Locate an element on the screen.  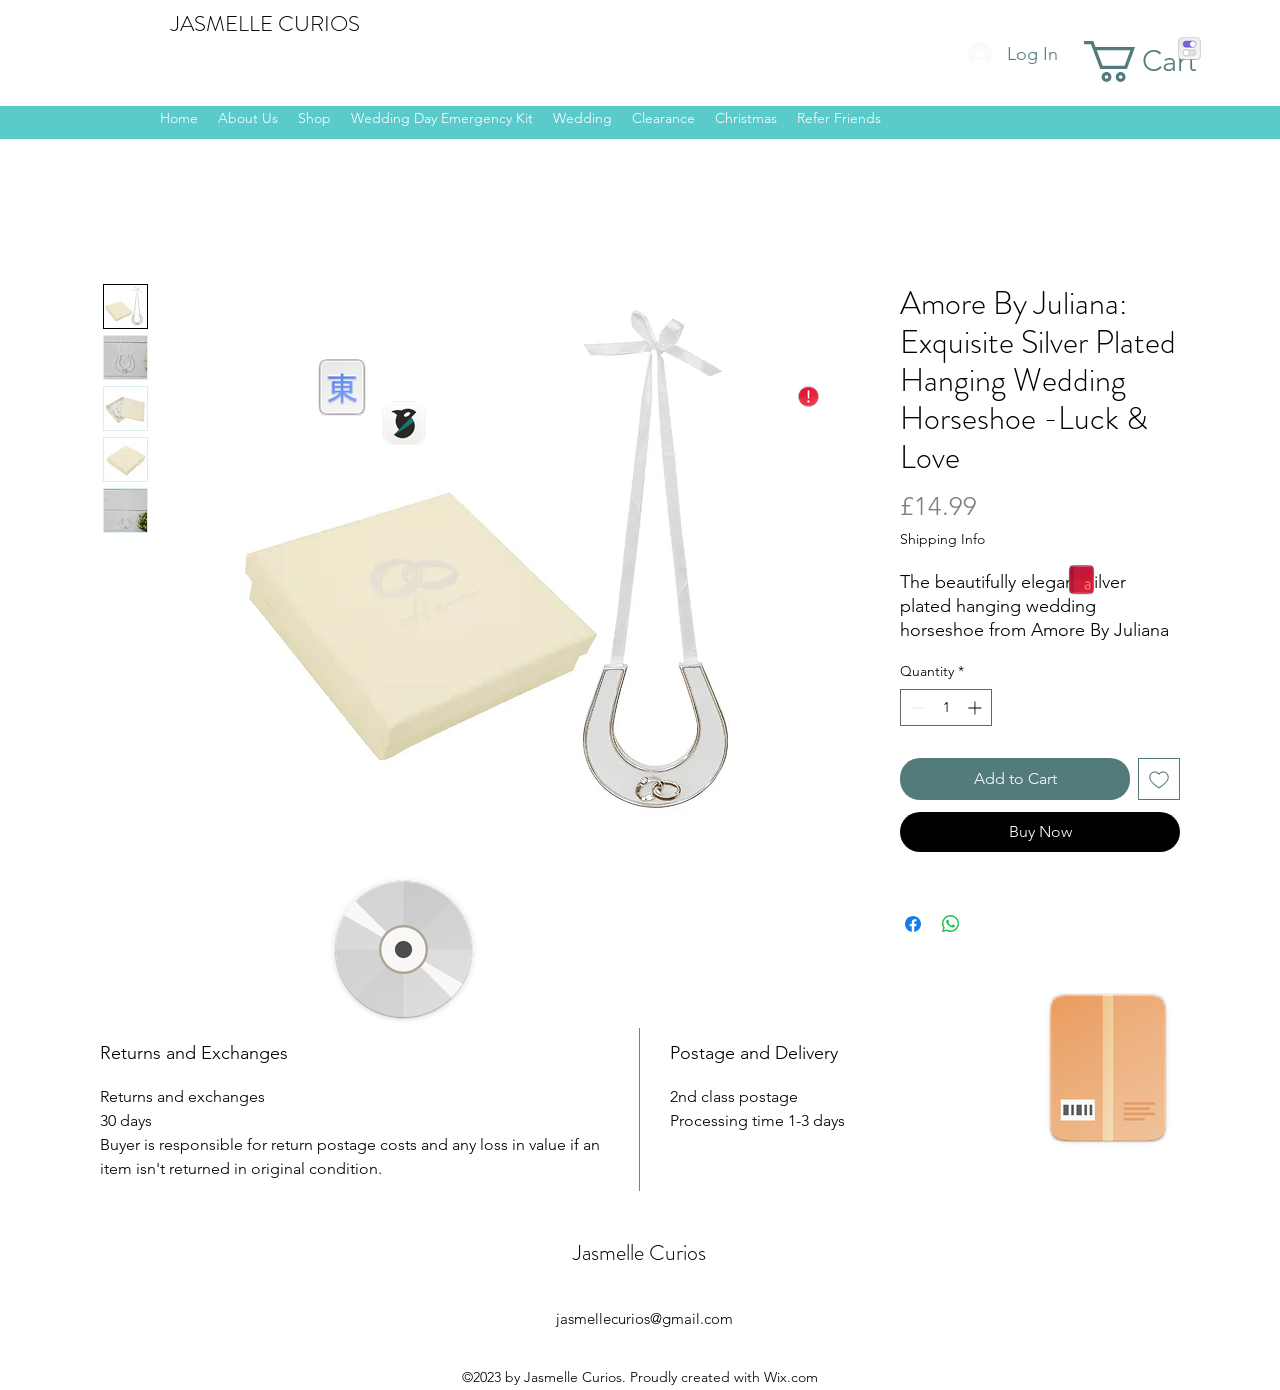
open orca slicer 3d printing software is located at coordinates (404, 423).